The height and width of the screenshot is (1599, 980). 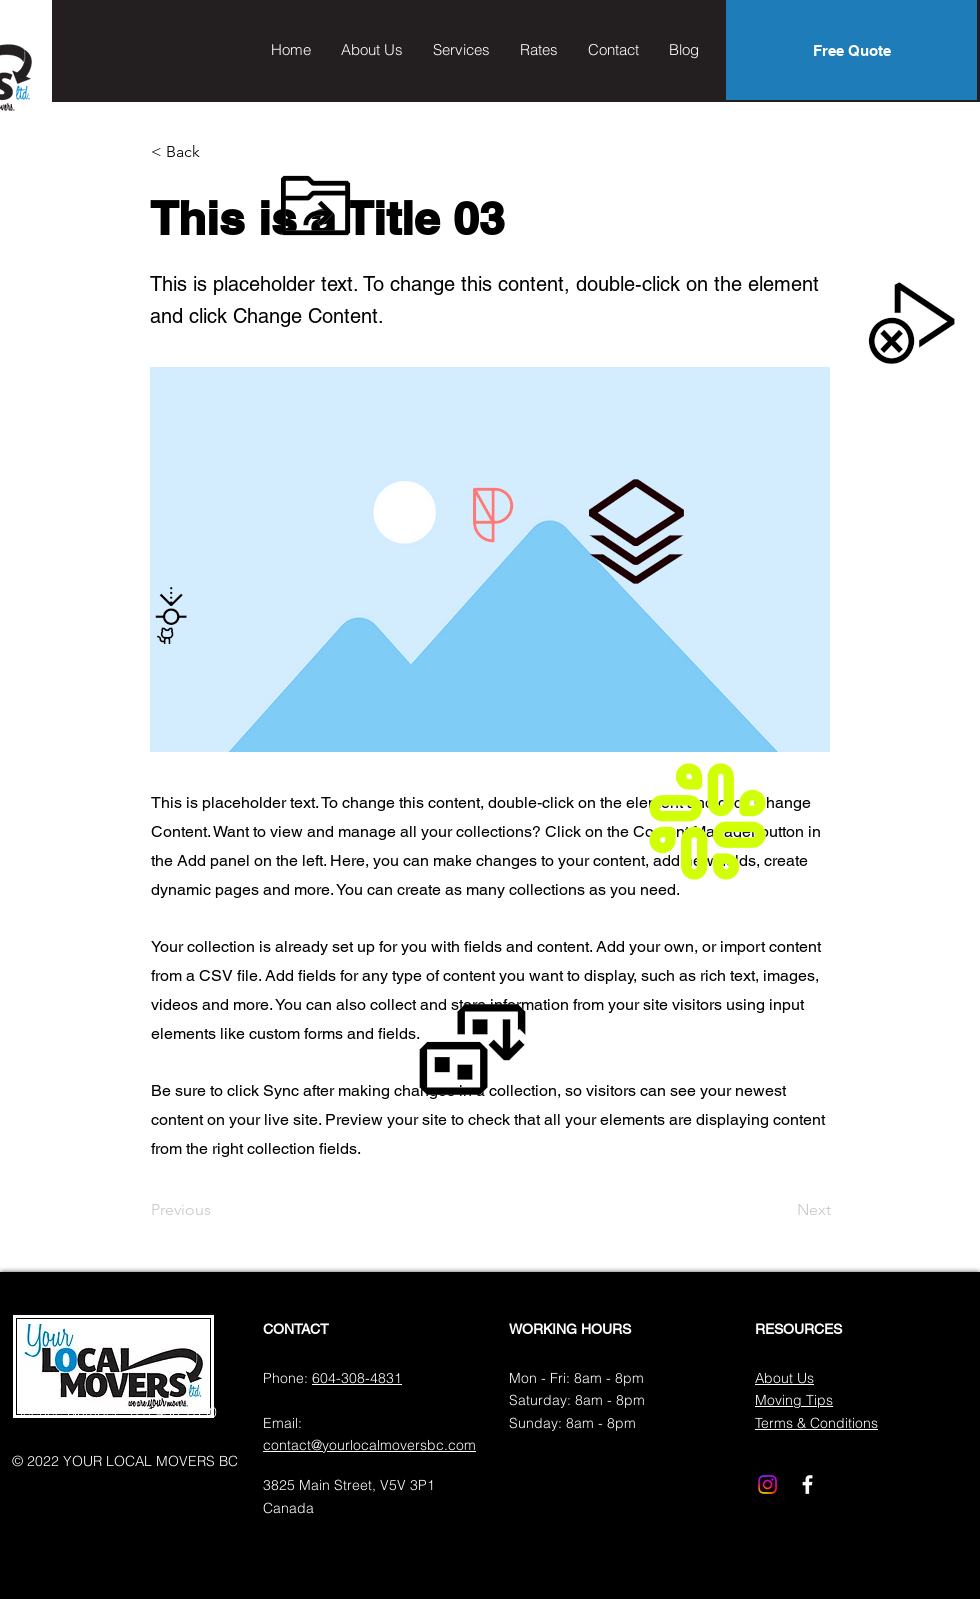 What do you see at coordinates (170, 606) in the screenshot?
I see `fetch changes from remote repository` at bounding box center [170, 606].